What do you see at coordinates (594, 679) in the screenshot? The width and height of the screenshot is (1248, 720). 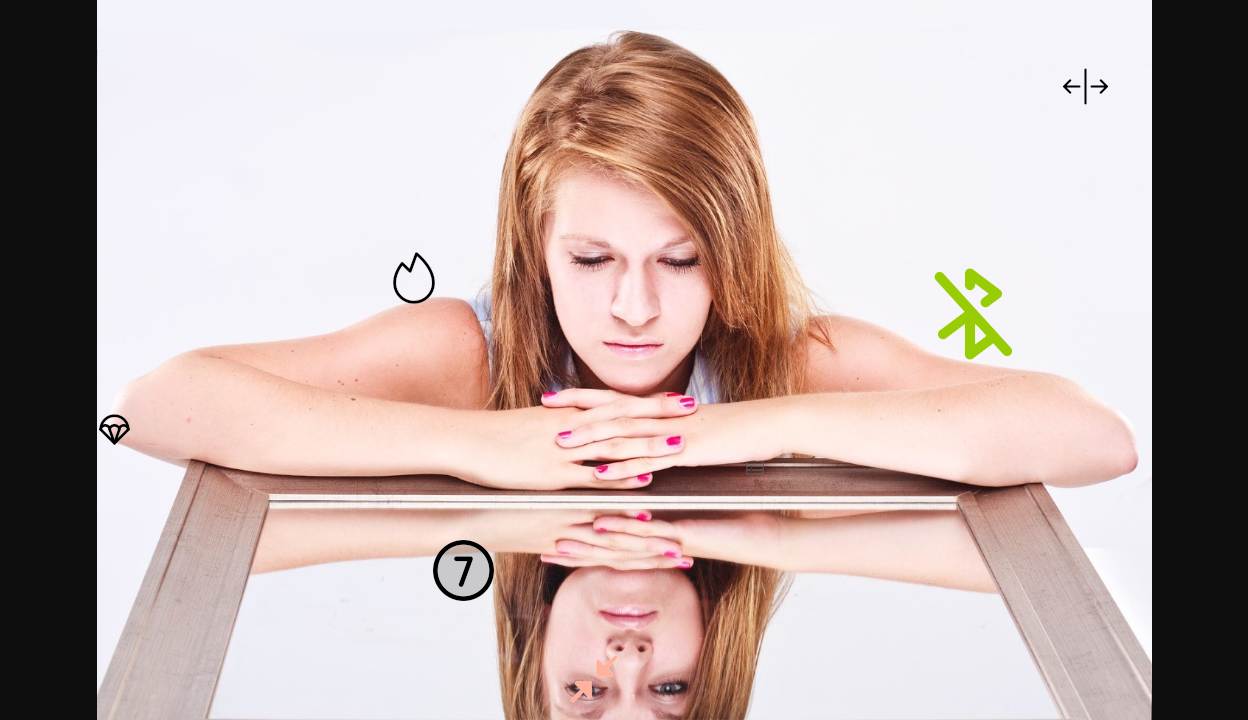 I see `minimize or collapse content` at bounding box center [594, 679].